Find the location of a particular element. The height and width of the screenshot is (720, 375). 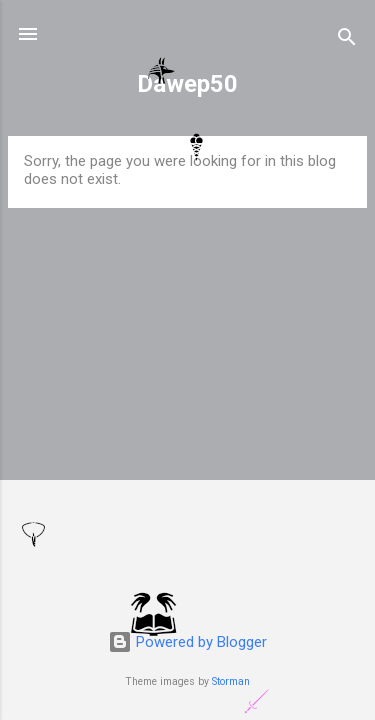

access tutorial or learning resources is located at coordinates (153, 615).